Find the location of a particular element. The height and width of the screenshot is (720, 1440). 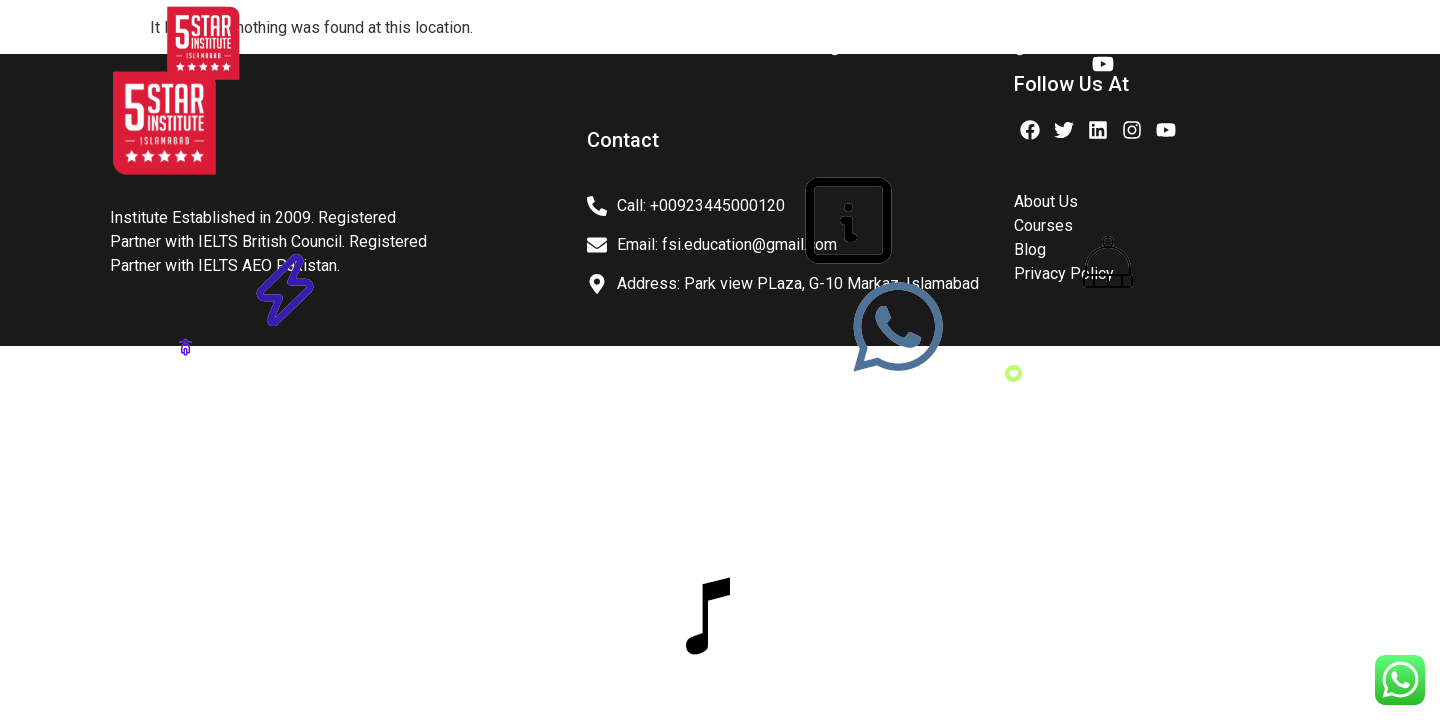

view more information or details is located at coordinates (848, 220).